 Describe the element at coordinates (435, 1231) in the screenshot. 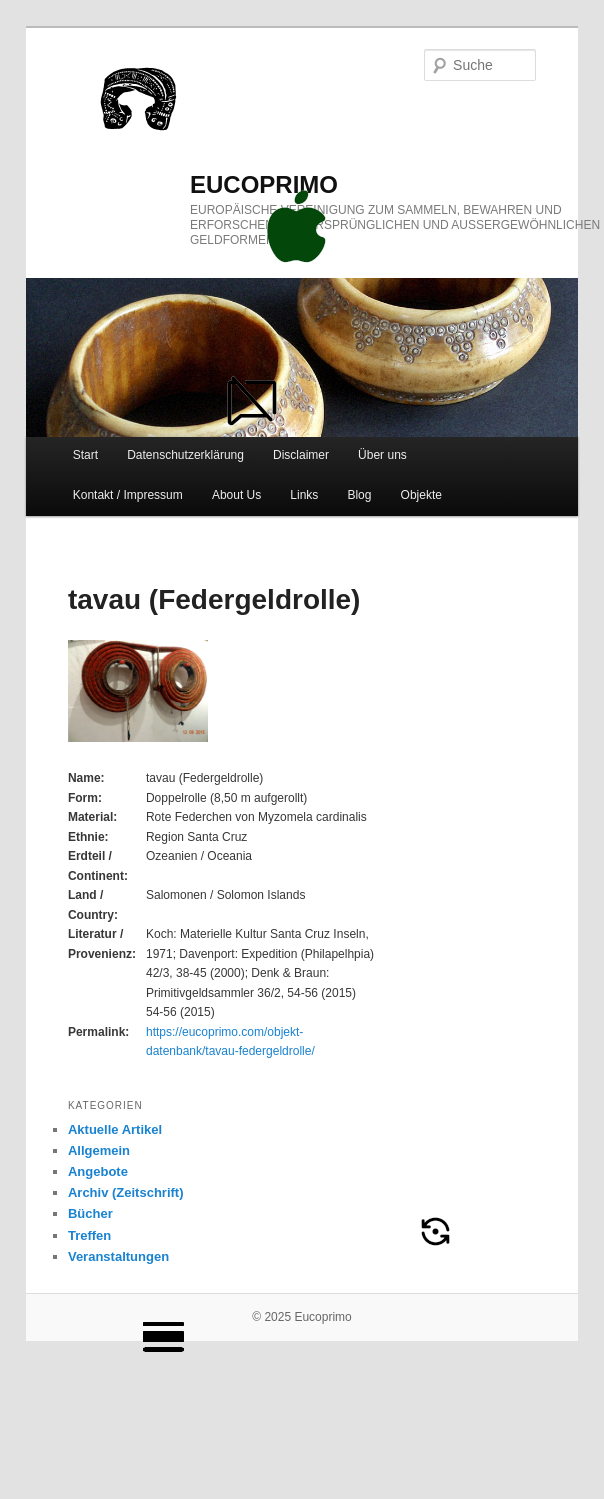

I see `refresh or sync data` at that location.